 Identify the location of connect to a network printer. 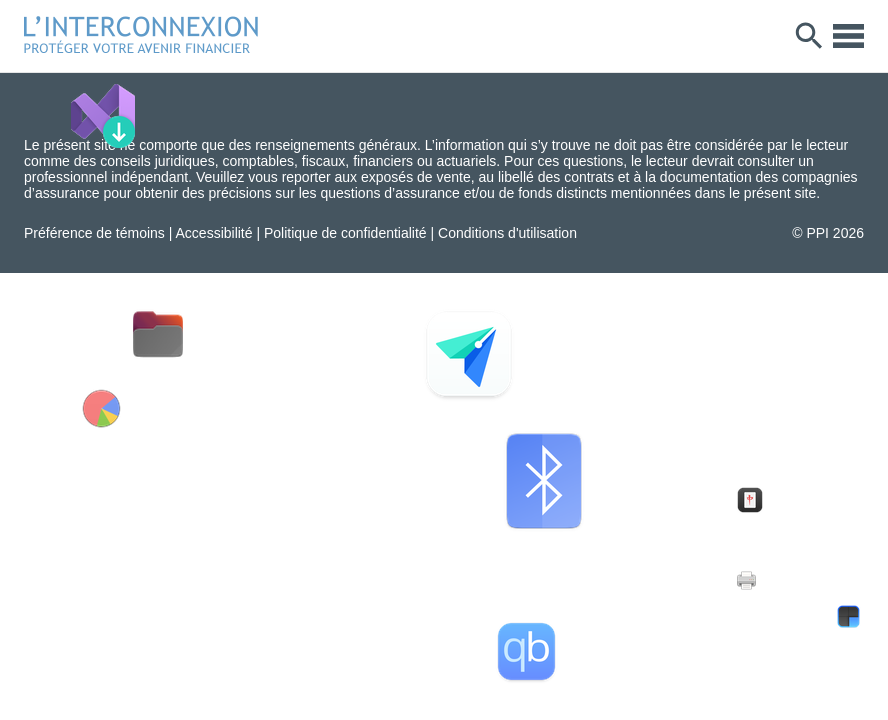
(746, 580).